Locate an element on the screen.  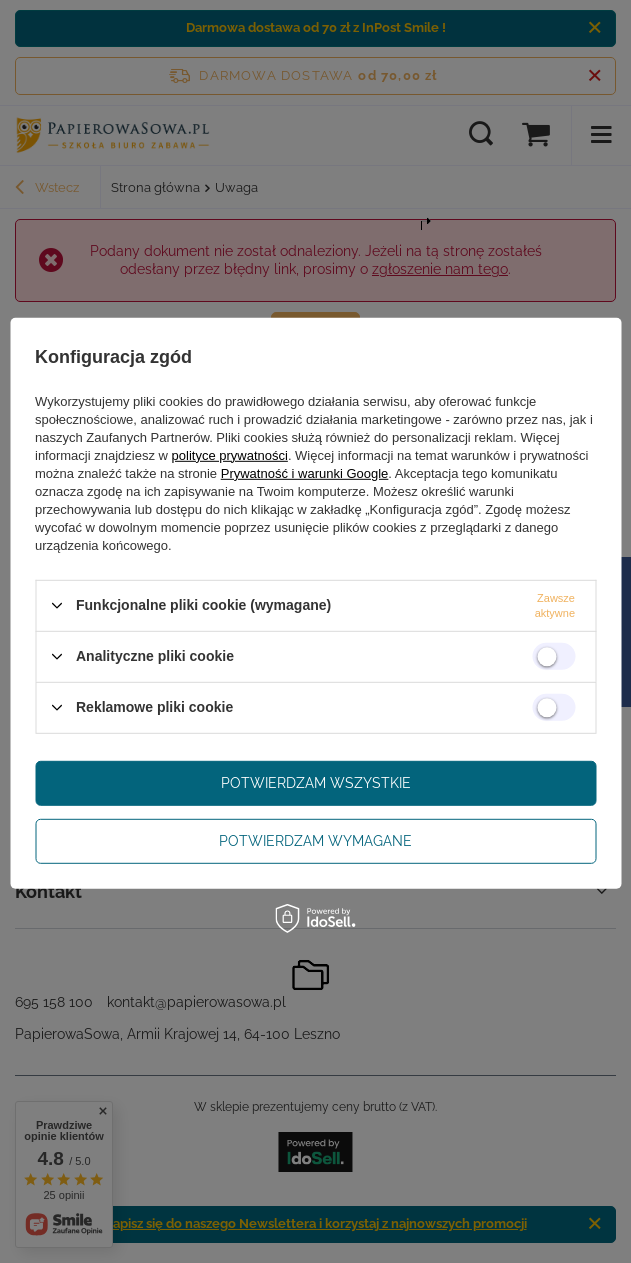
forward or share content is located at coordinates (425, 224).